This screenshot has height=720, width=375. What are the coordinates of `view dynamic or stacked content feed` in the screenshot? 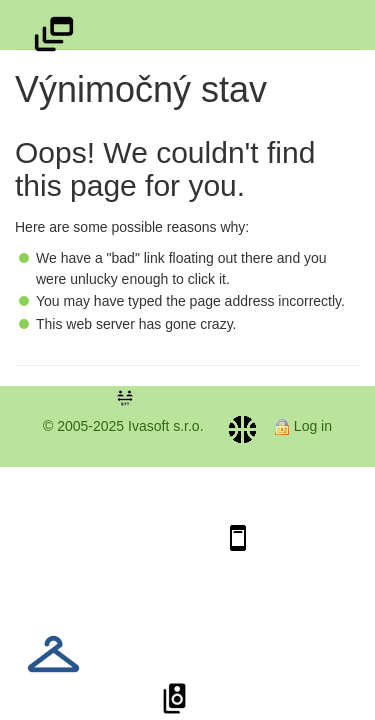 It's located at (54, 34).